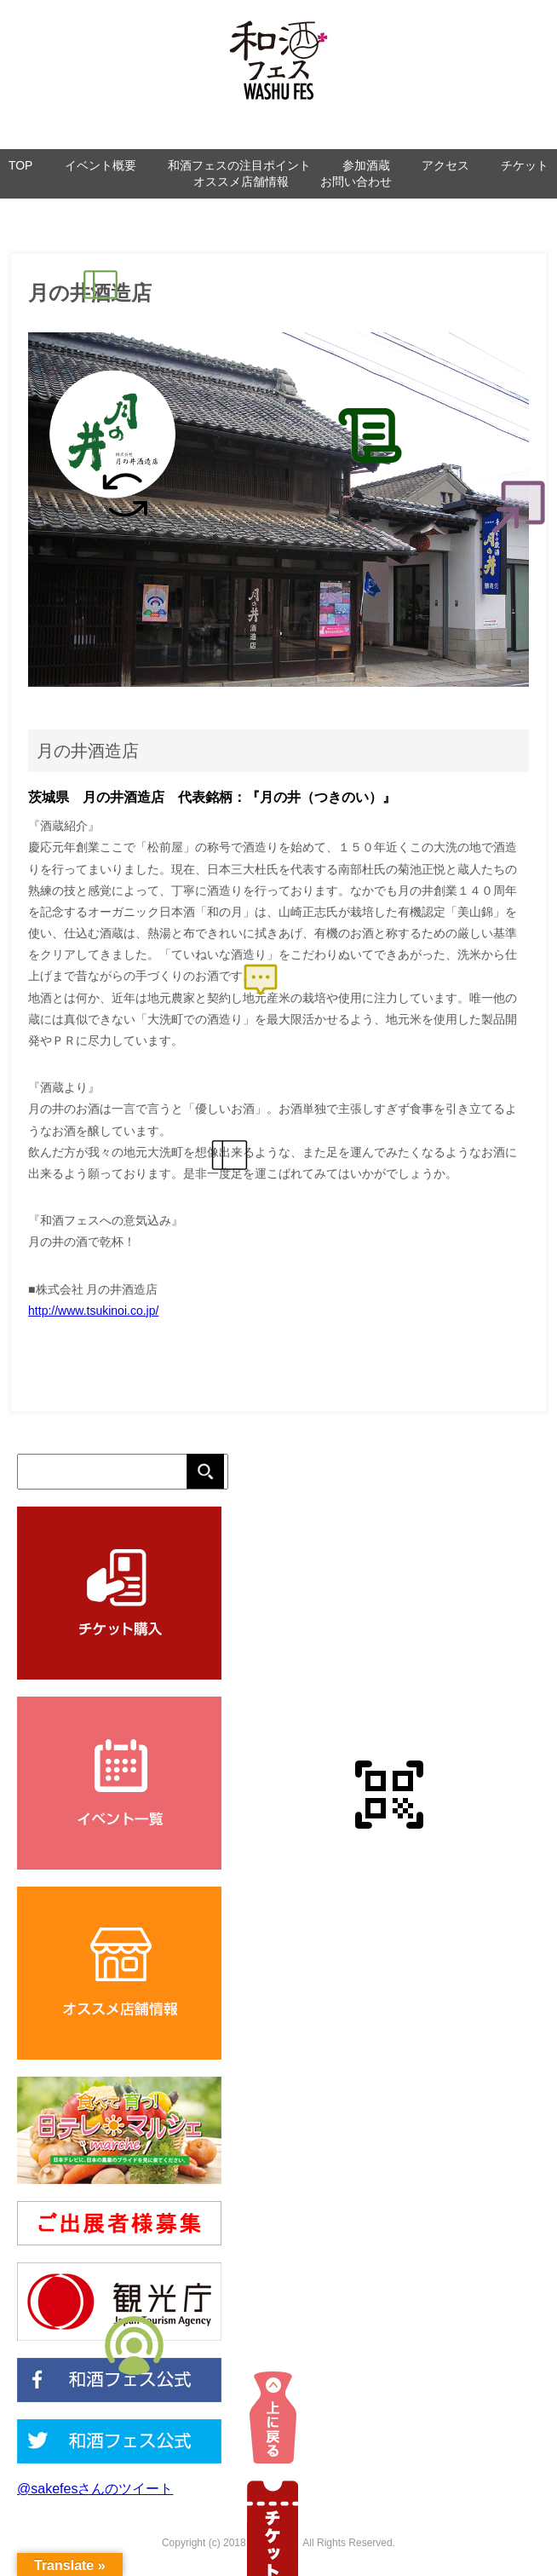  What do you see at coordinates (134, 2345) in the screenshot?
I see `join a stage channel for live audio broadcasts` at bounding box center [134, 2345].